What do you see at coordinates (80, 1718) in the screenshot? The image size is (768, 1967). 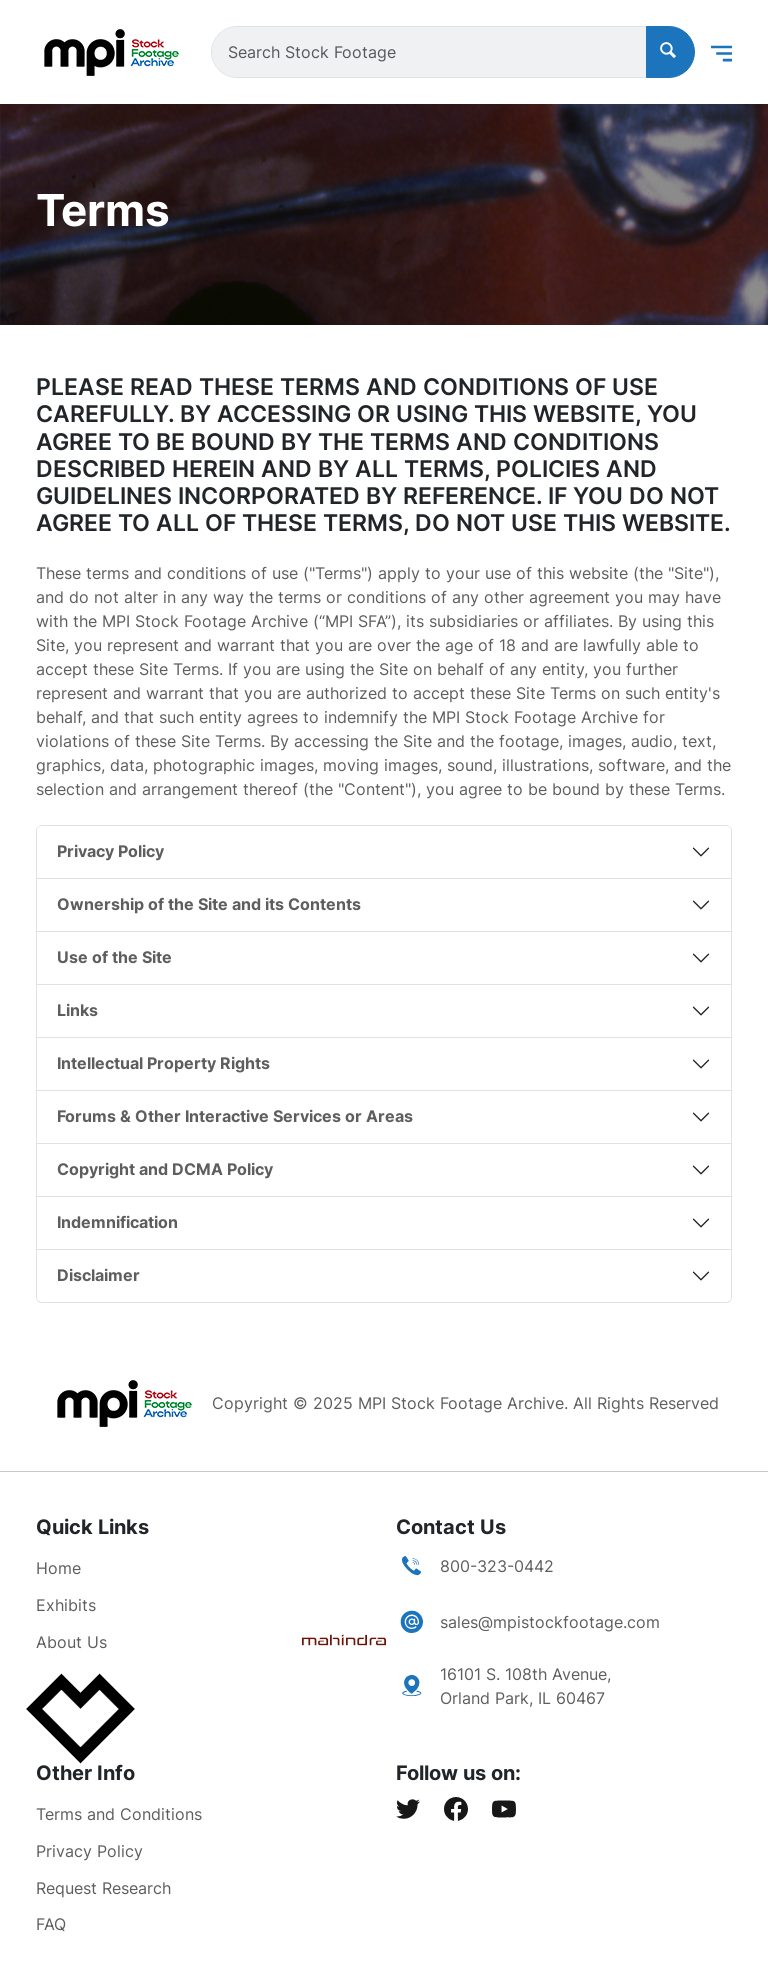 I see `open the Spreadshirt app or website` at bounding box center [80, 1718].